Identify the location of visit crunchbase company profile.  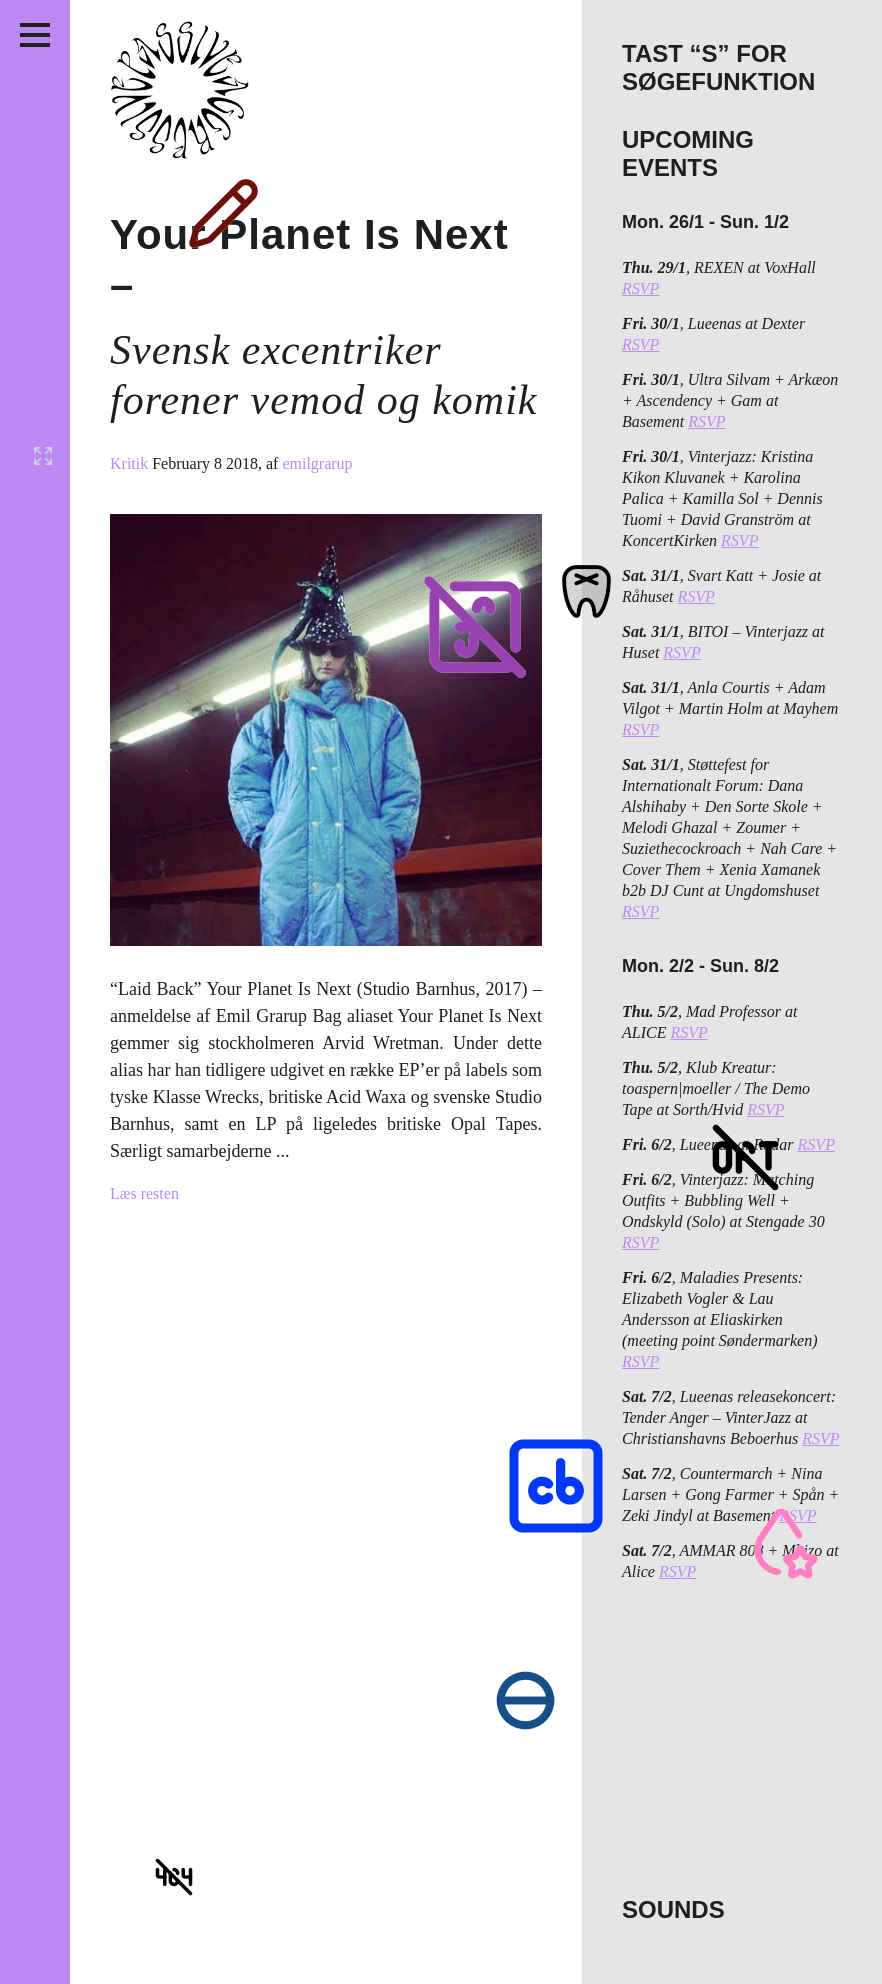
(556, 1486).